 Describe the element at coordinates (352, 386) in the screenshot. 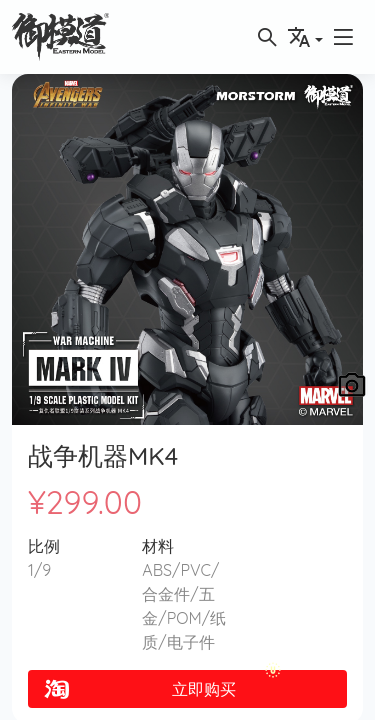

I see `tap to take a photo` at that location.